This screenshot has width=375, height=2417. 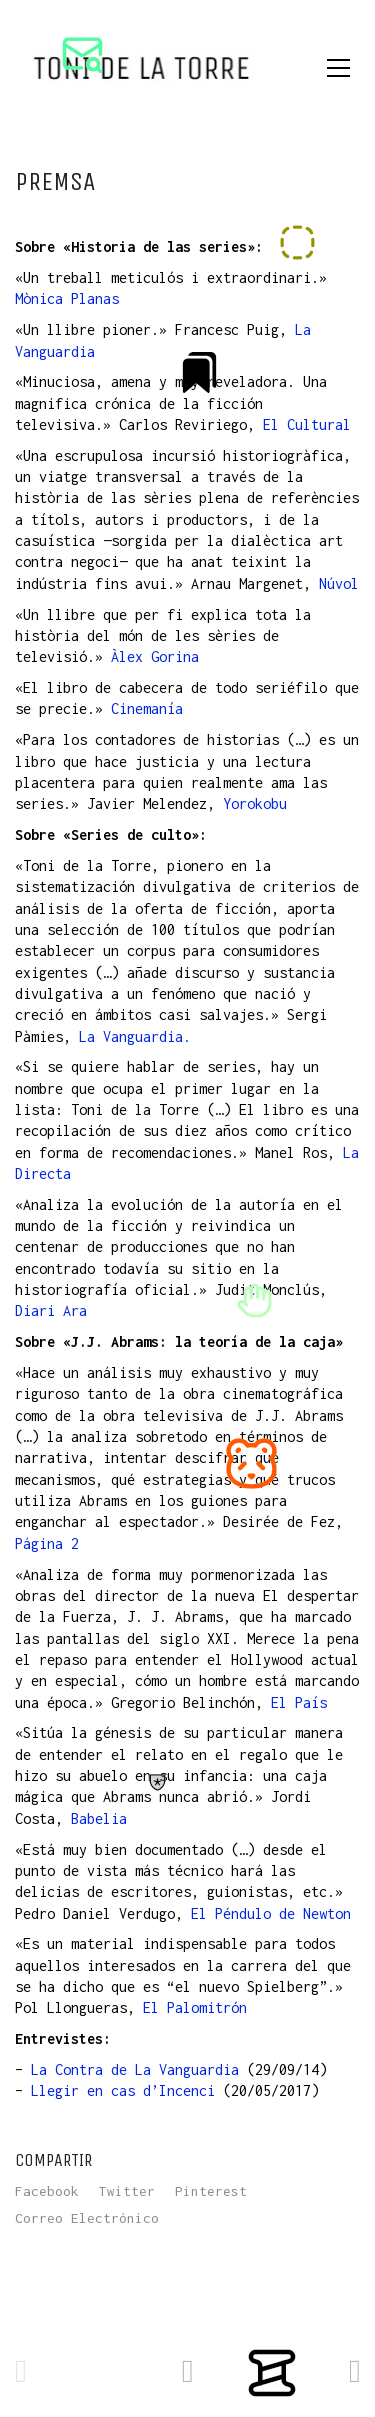 What do you see at coordinates (254, 1300) in the screenshot?
I see `stop or pause an action` at bounding box center [254, 1300].